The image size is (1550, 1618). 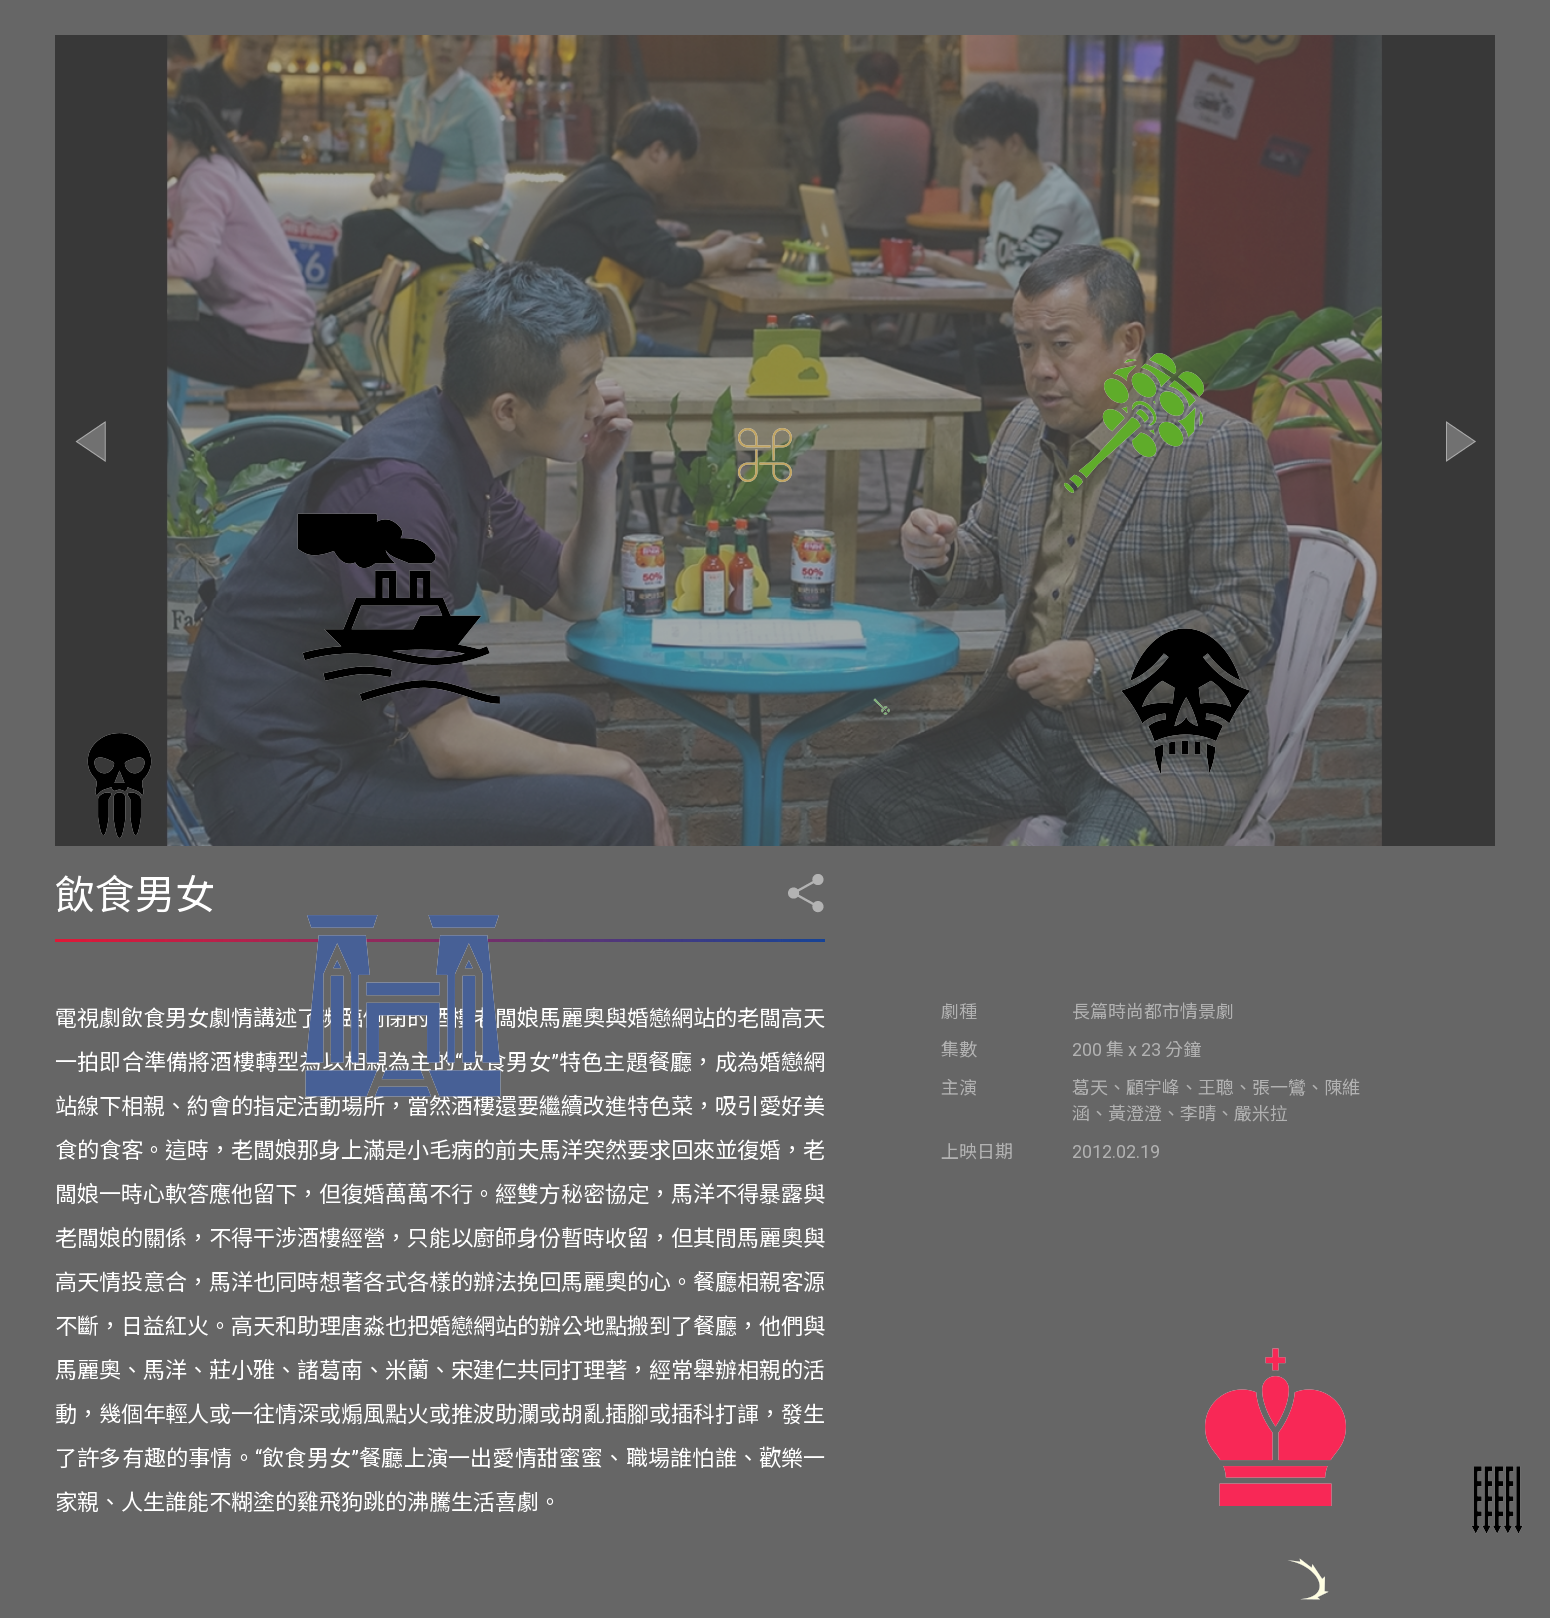 What do you see at coordinates (1134, 423) in the screenshot?
I see `select grenade weapon in inventory` at bounding box center [1134, 423].